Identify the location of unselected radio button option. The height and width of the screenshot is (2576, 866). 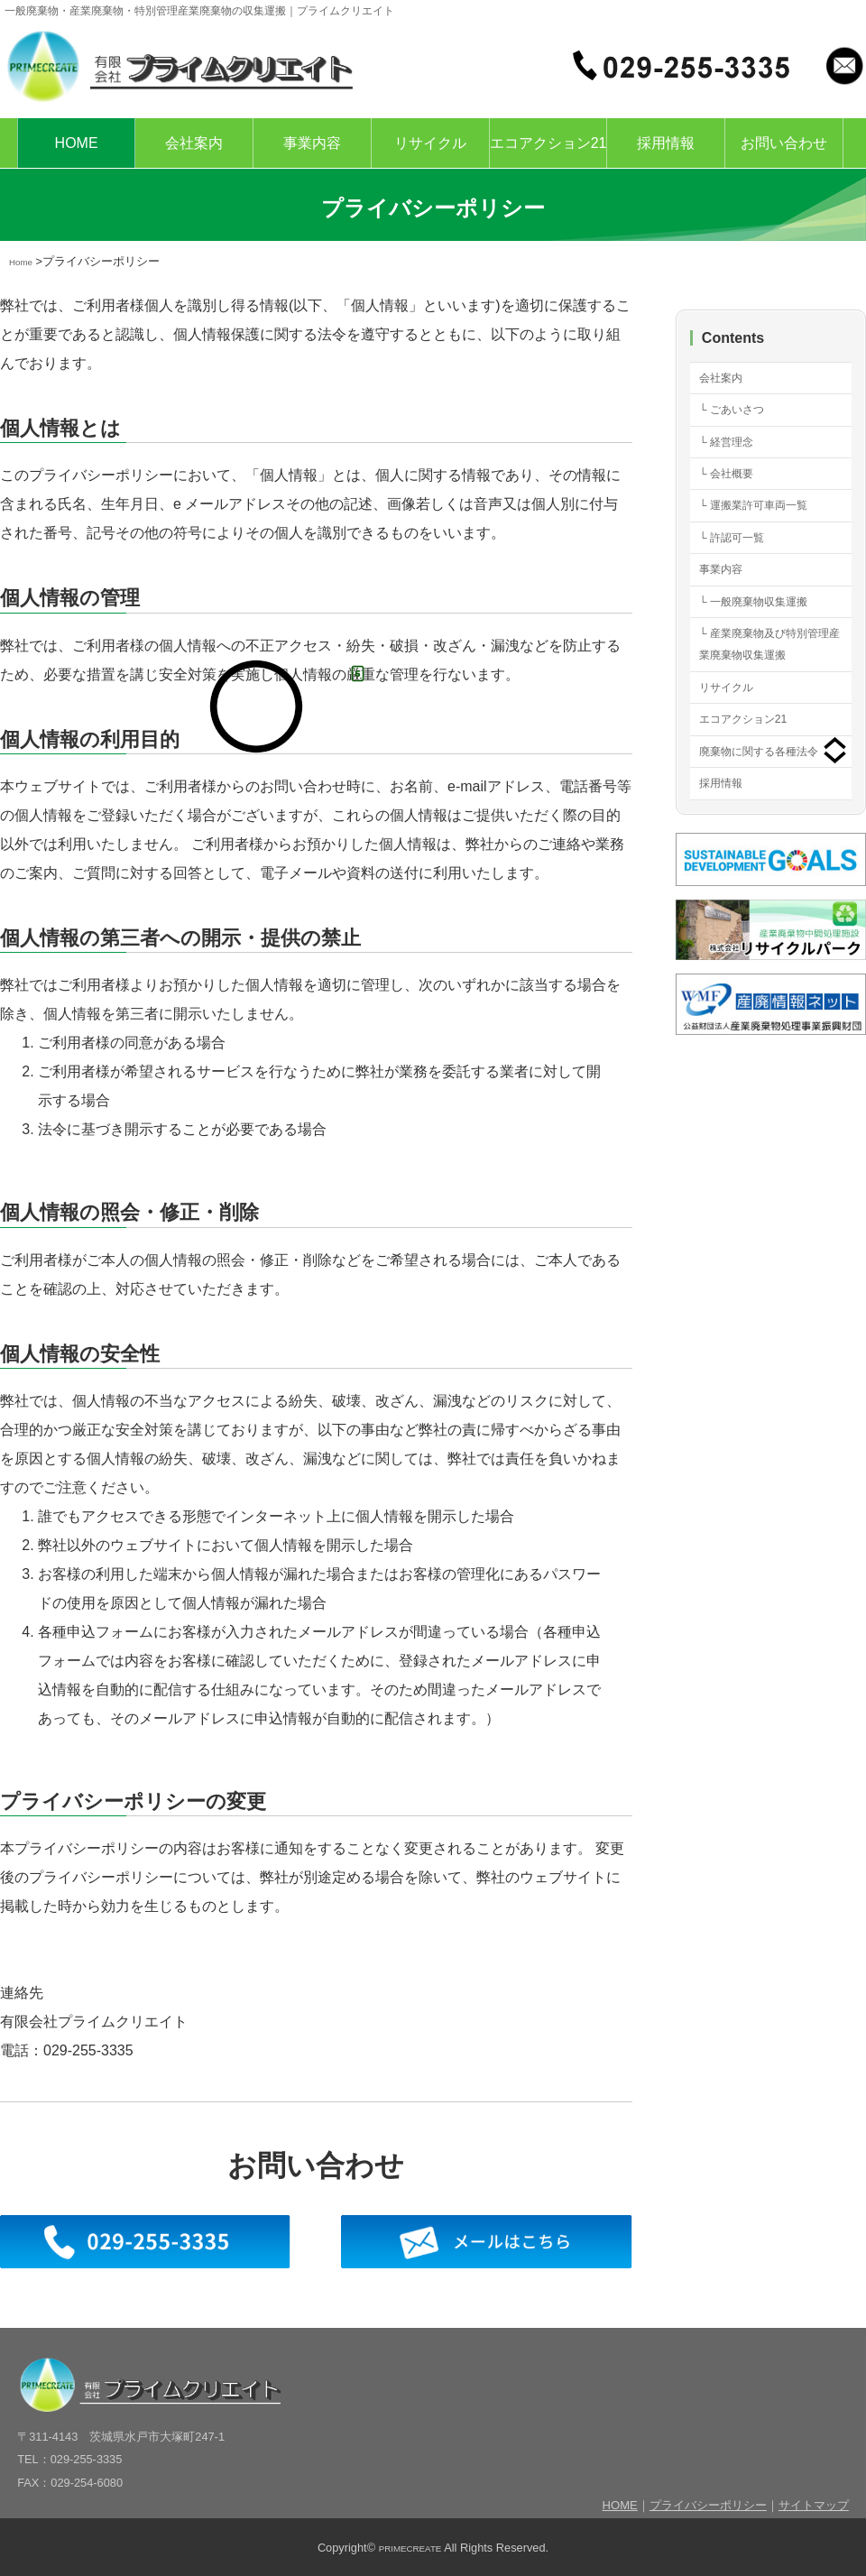
(256, 706).